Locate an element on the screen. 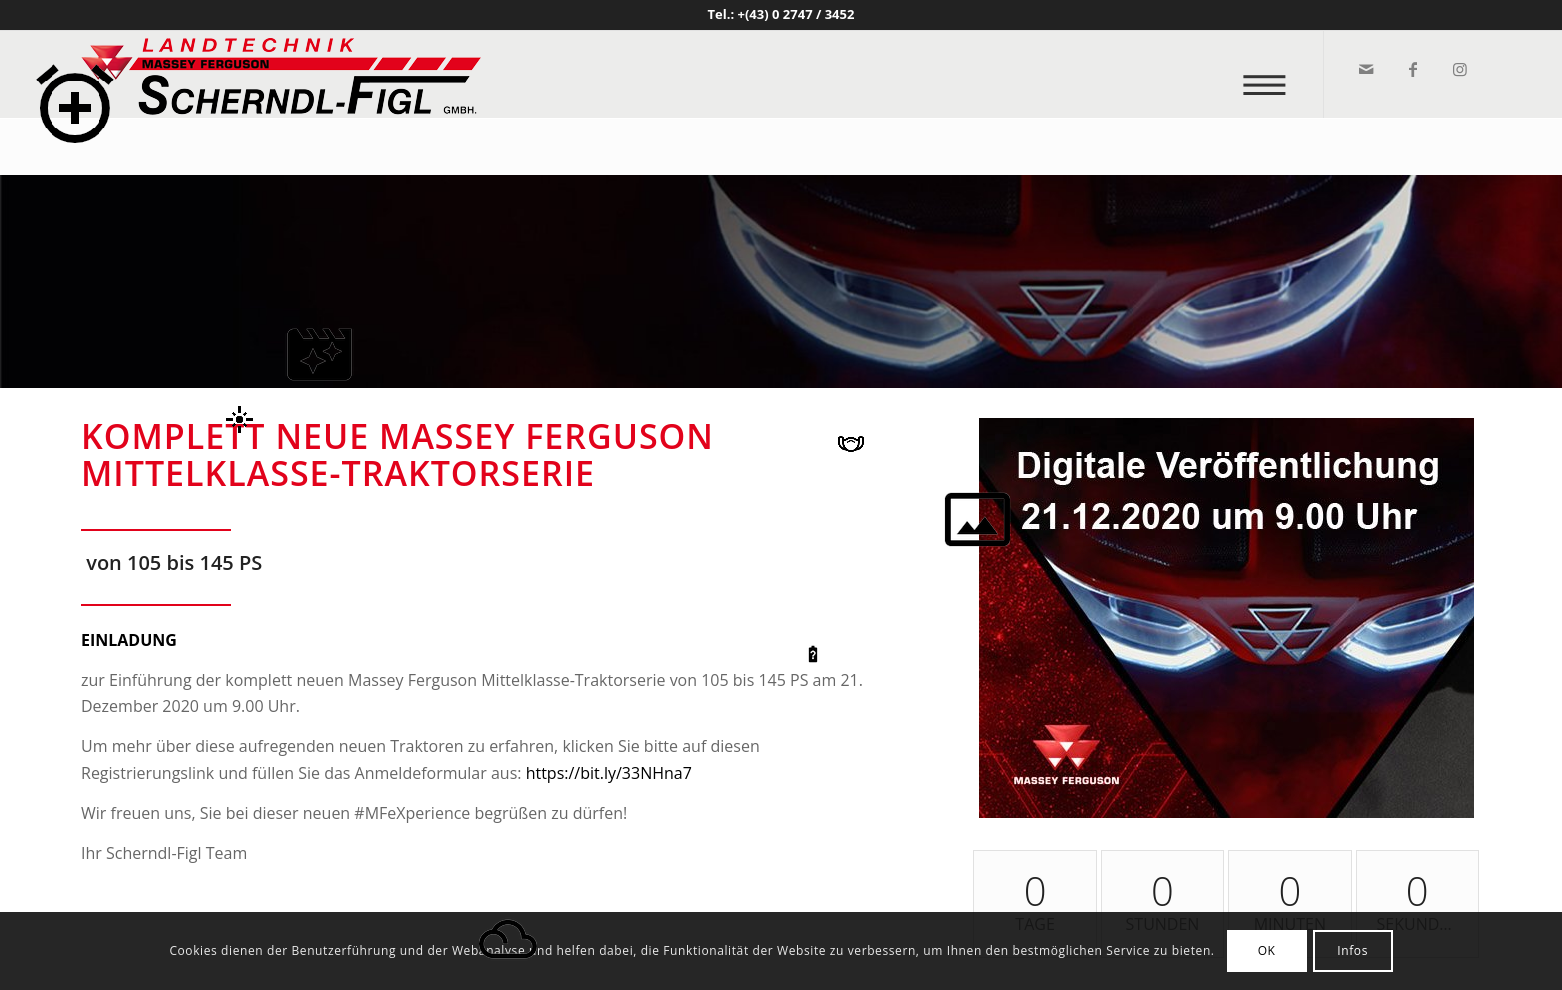  indicates battery status cannot be determined is located at coordinates (813, 654).